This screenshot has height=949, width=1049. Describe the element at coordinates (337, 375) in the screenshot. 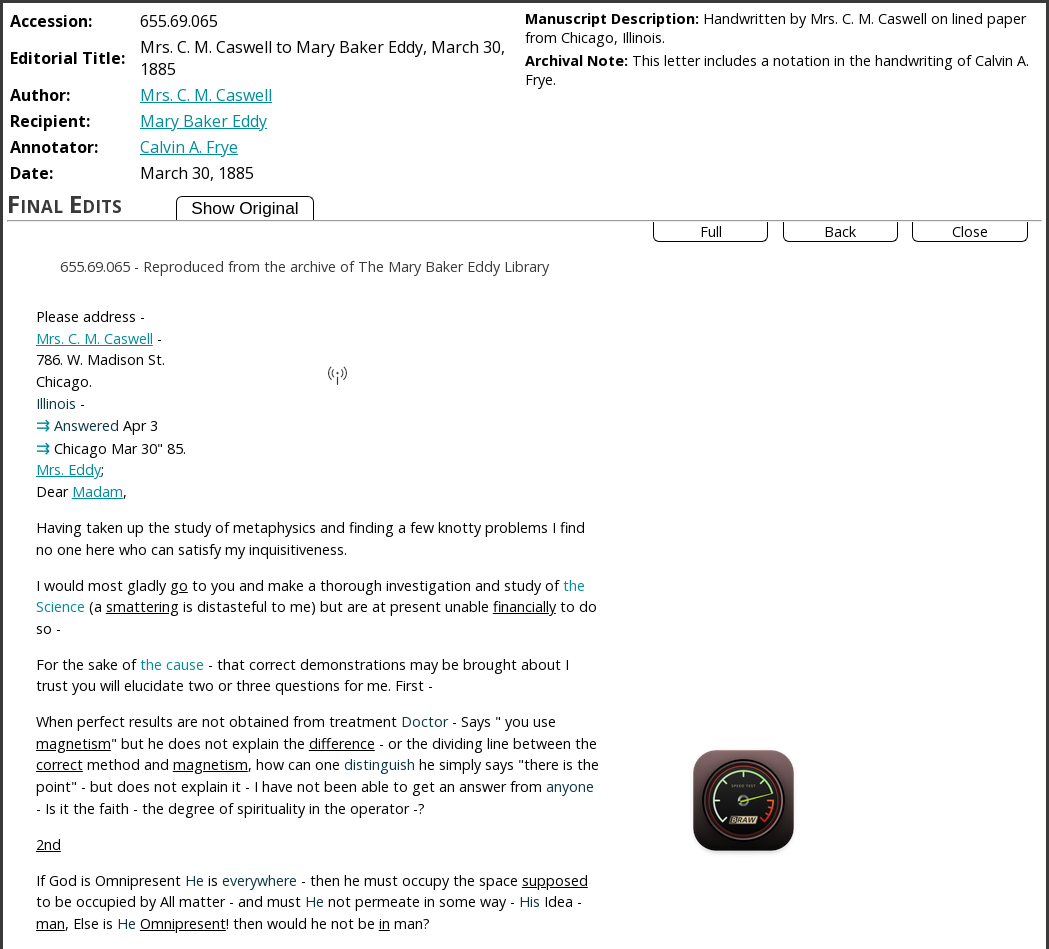

I see `indicates cellular network signal strength` at that location.